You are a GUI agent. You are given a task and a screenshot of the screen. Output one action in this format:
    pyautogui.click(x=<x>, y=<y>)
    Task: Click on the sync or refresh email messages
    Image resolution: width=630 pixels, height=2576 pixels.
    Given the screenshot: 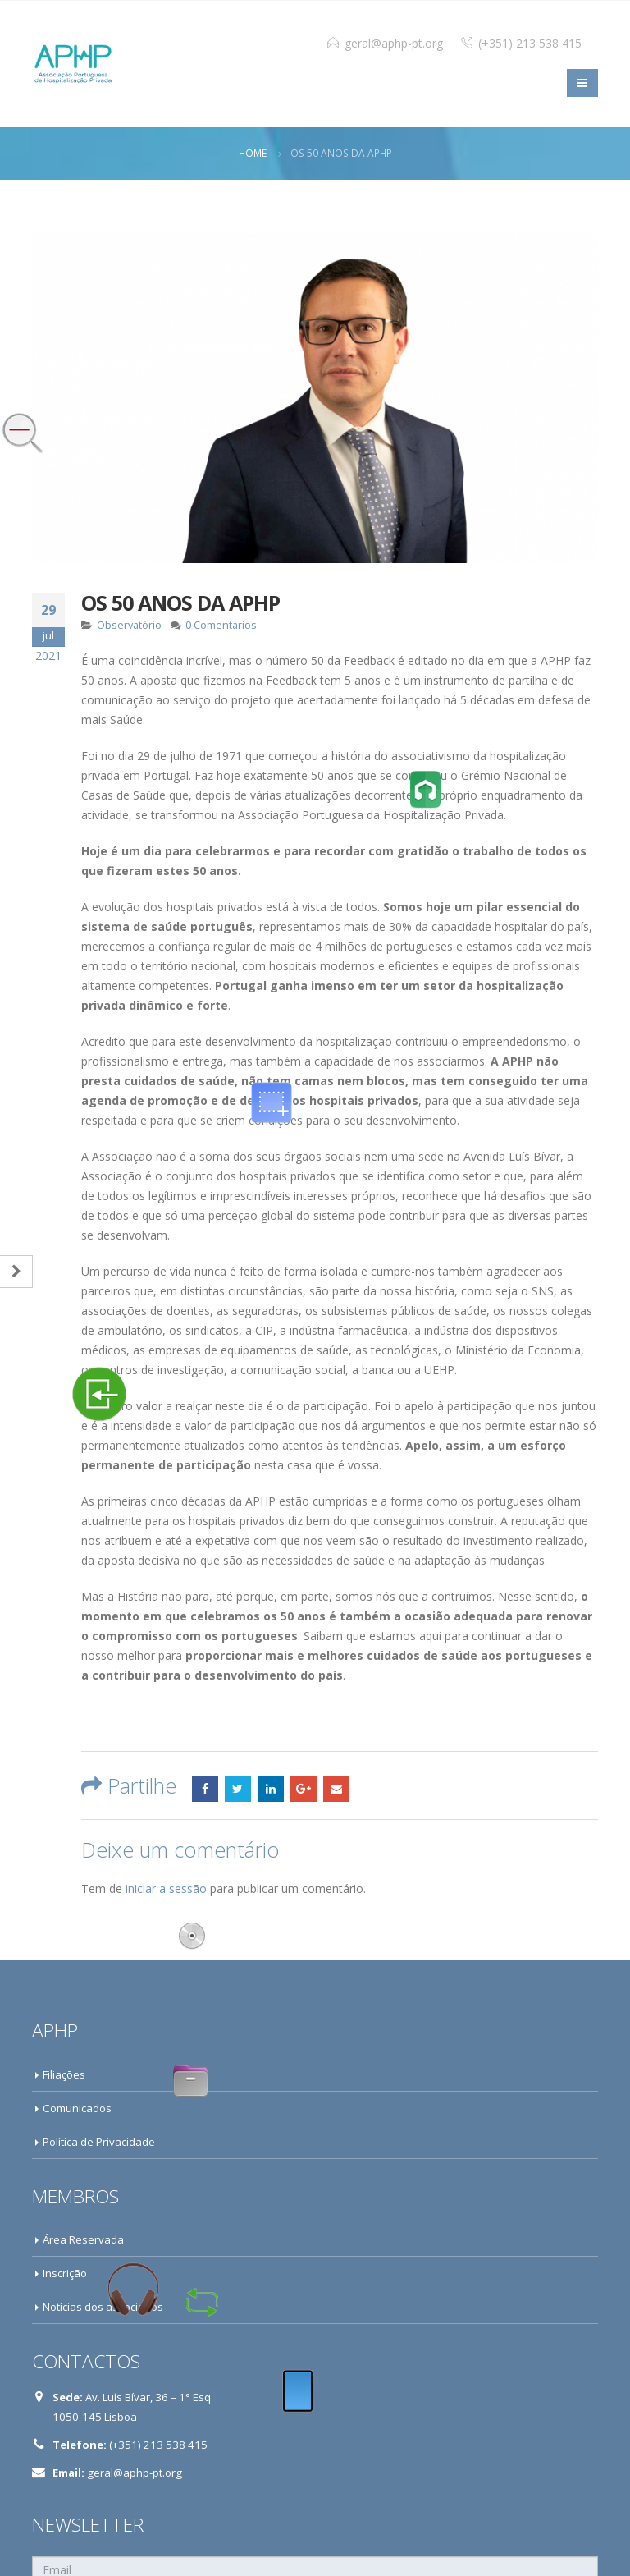 What is the action you would take?
    pyautogui.click(x=202, y=2302)
    